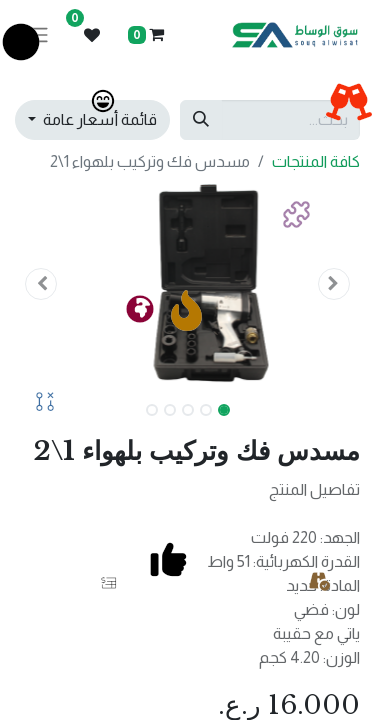 The height and width of the screenshot is (720, 375). What do you see at coordinates (109, 583) in the screenshot?
I see `view invoice details` at bounding box center [109, 583].